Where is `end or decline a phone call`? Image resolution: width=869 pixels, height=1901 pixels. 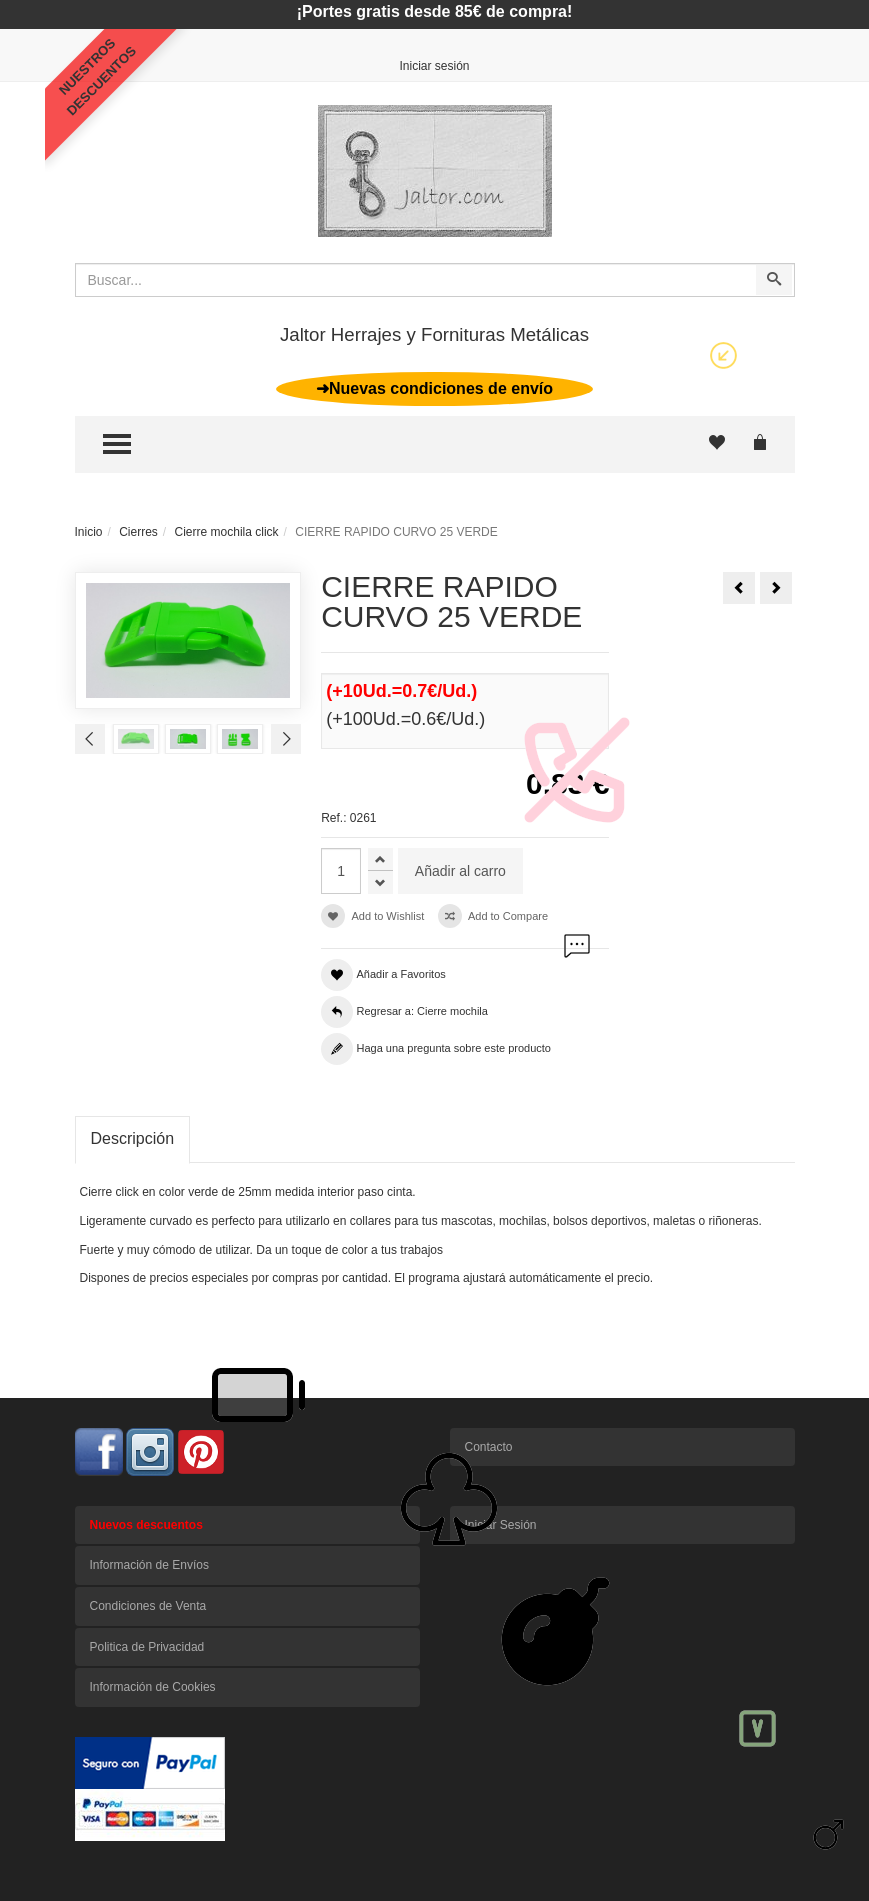
end or decline a phone call is located at coordinates (577, 770).